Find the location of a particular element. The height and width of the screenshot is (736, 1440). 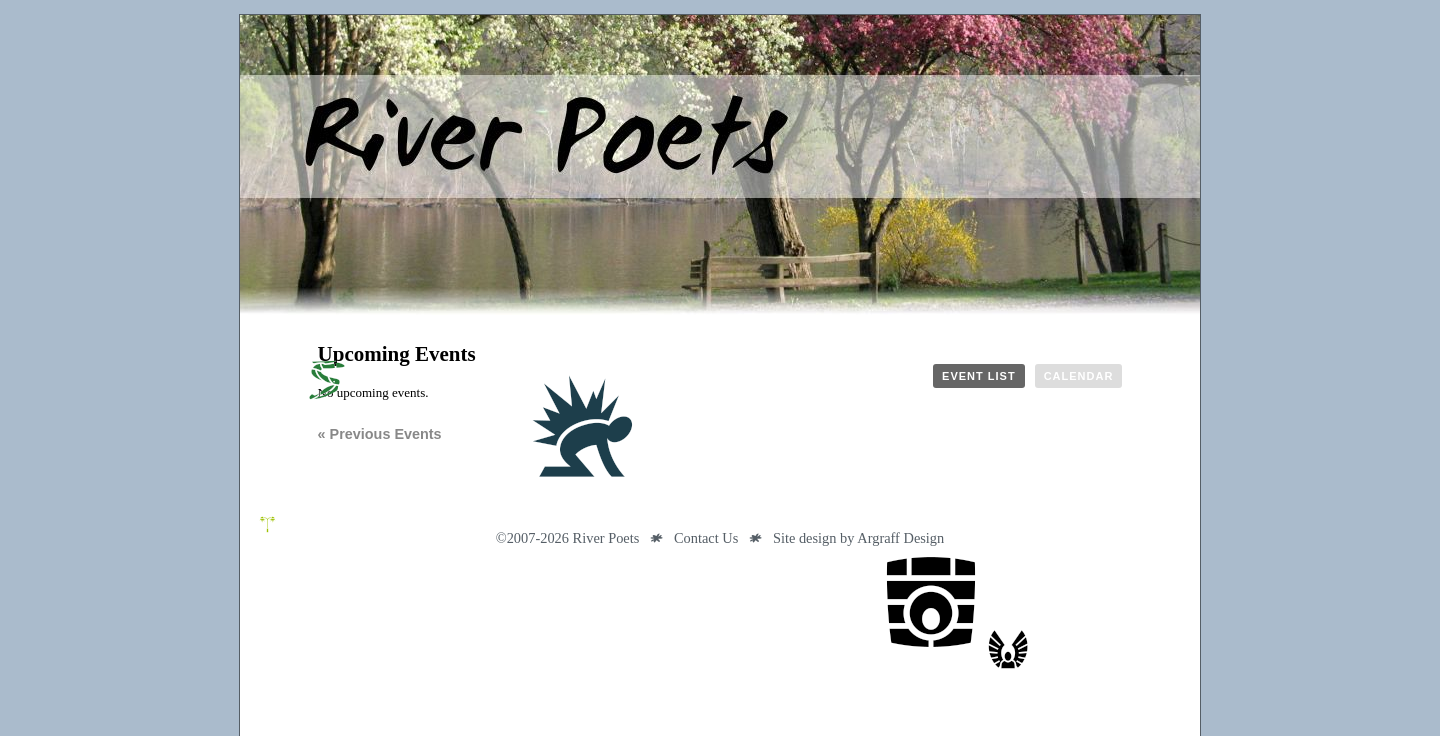

access barrel or keg inventory in game is located at coordinates (931, 602).